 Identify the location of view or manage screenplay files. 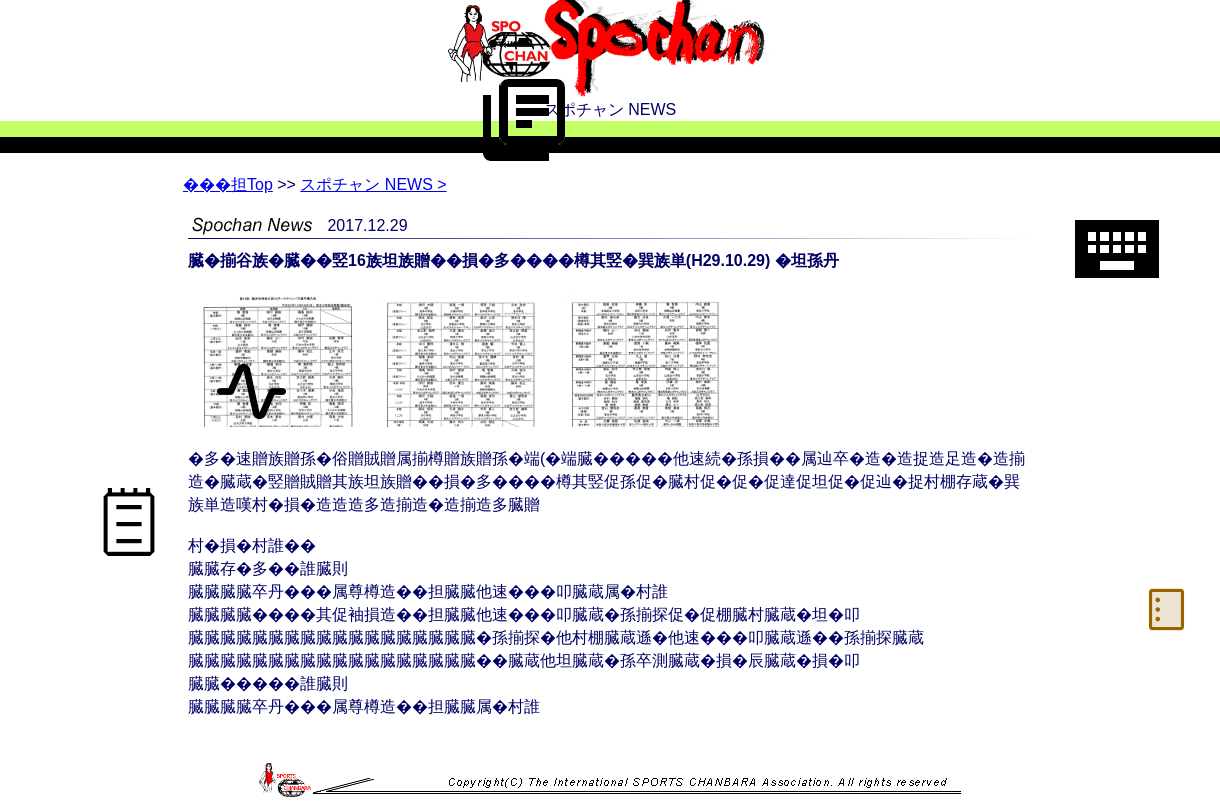
(1166, 609).